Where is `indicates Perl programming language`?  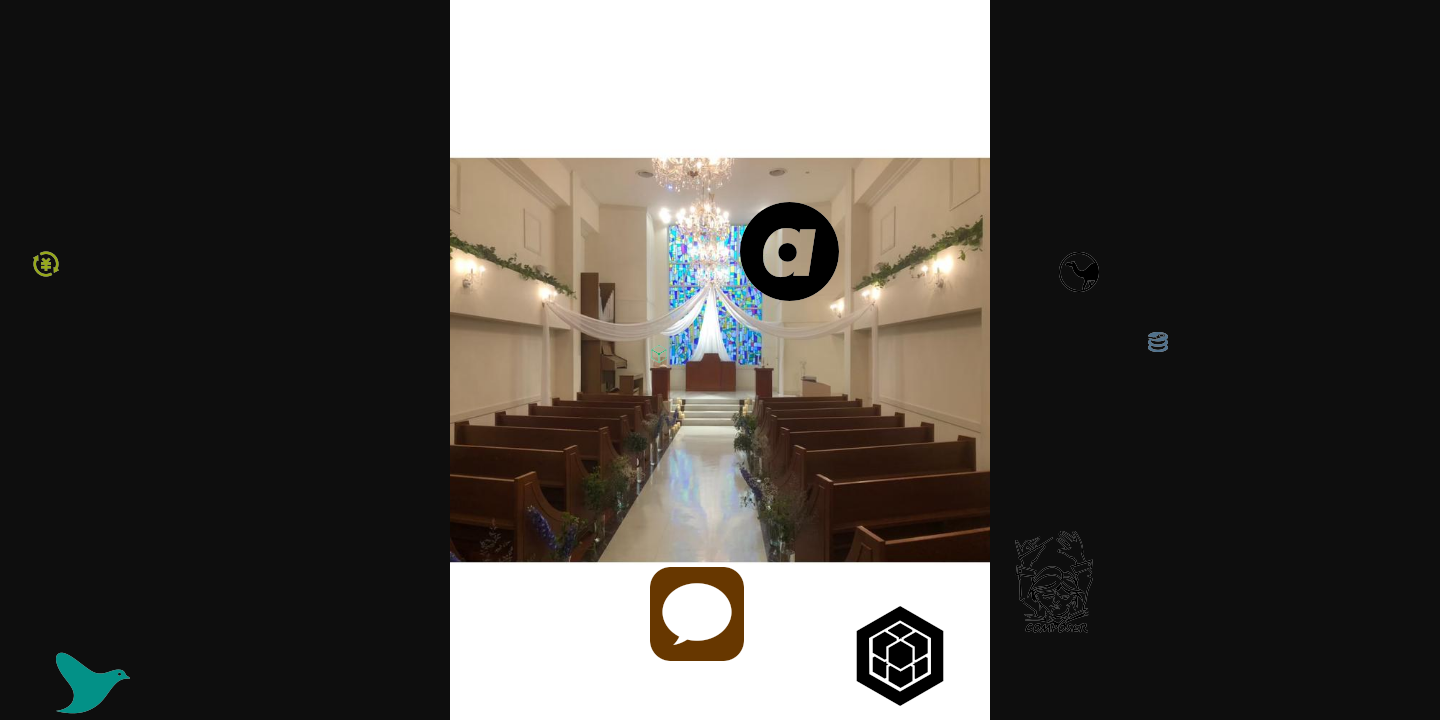 indicates Perl programming language is located at coordinates (1079, 272).